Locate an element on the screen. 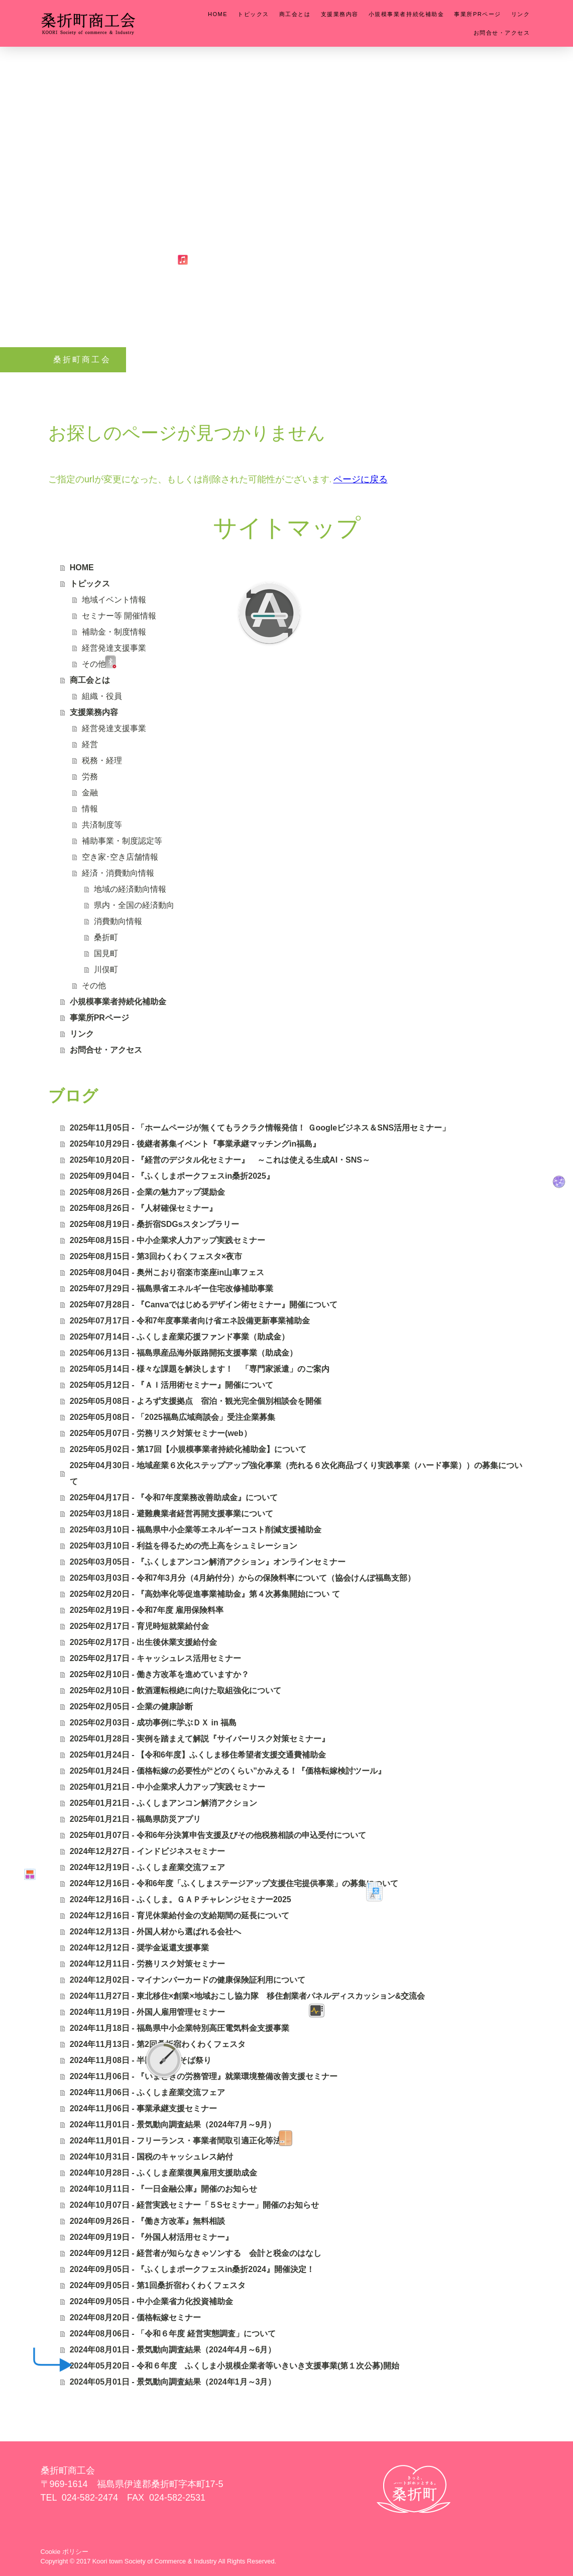  launch sysprof system profiler is located at coordinates (164, 2060).